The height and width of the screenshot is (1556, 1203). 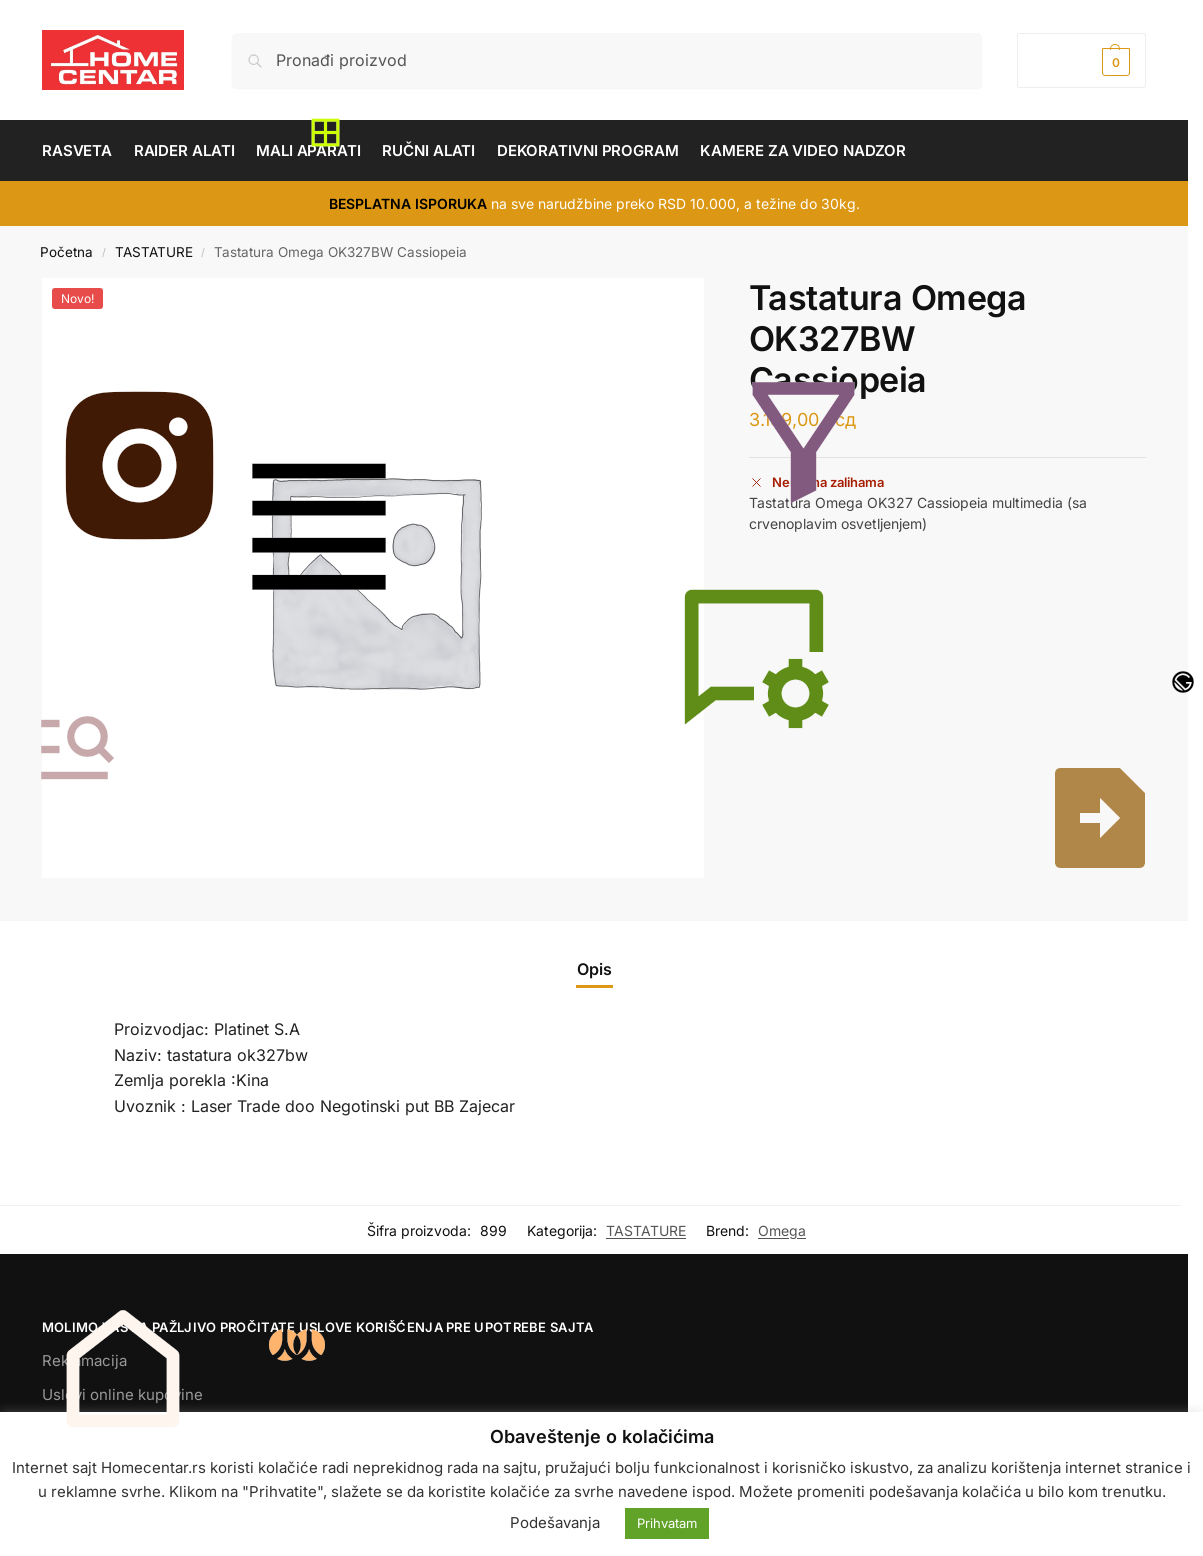 What do you see at coordinates (123, 1371) in the screenshot?
I see `navigate to home screen` at bounding box center [123, 1371].